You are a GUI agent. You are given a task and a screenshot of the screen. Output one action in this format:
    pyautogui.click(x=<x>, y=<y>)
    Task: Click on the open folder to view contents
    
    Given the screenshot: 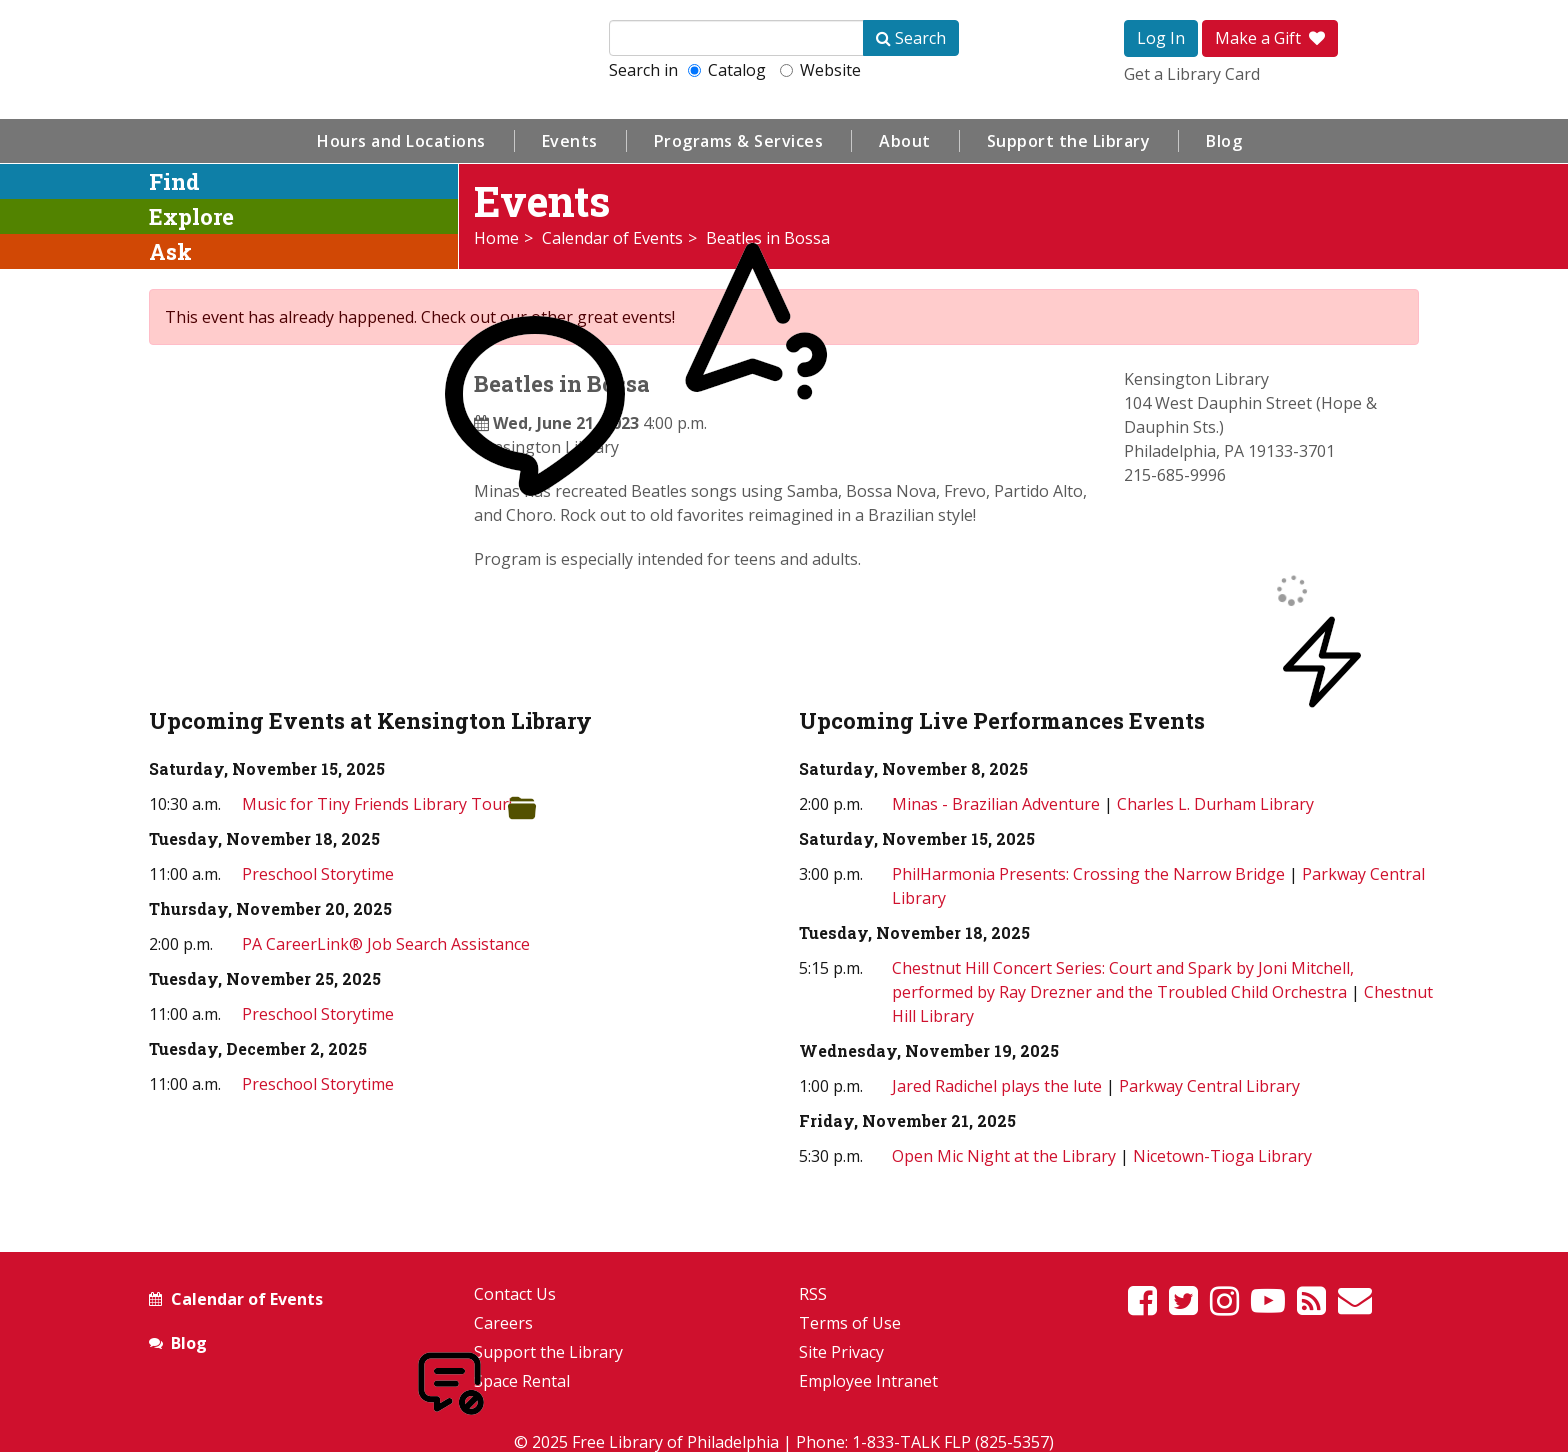 What is the action you would take?
    pyautogui.click(x=522, y=808)
    